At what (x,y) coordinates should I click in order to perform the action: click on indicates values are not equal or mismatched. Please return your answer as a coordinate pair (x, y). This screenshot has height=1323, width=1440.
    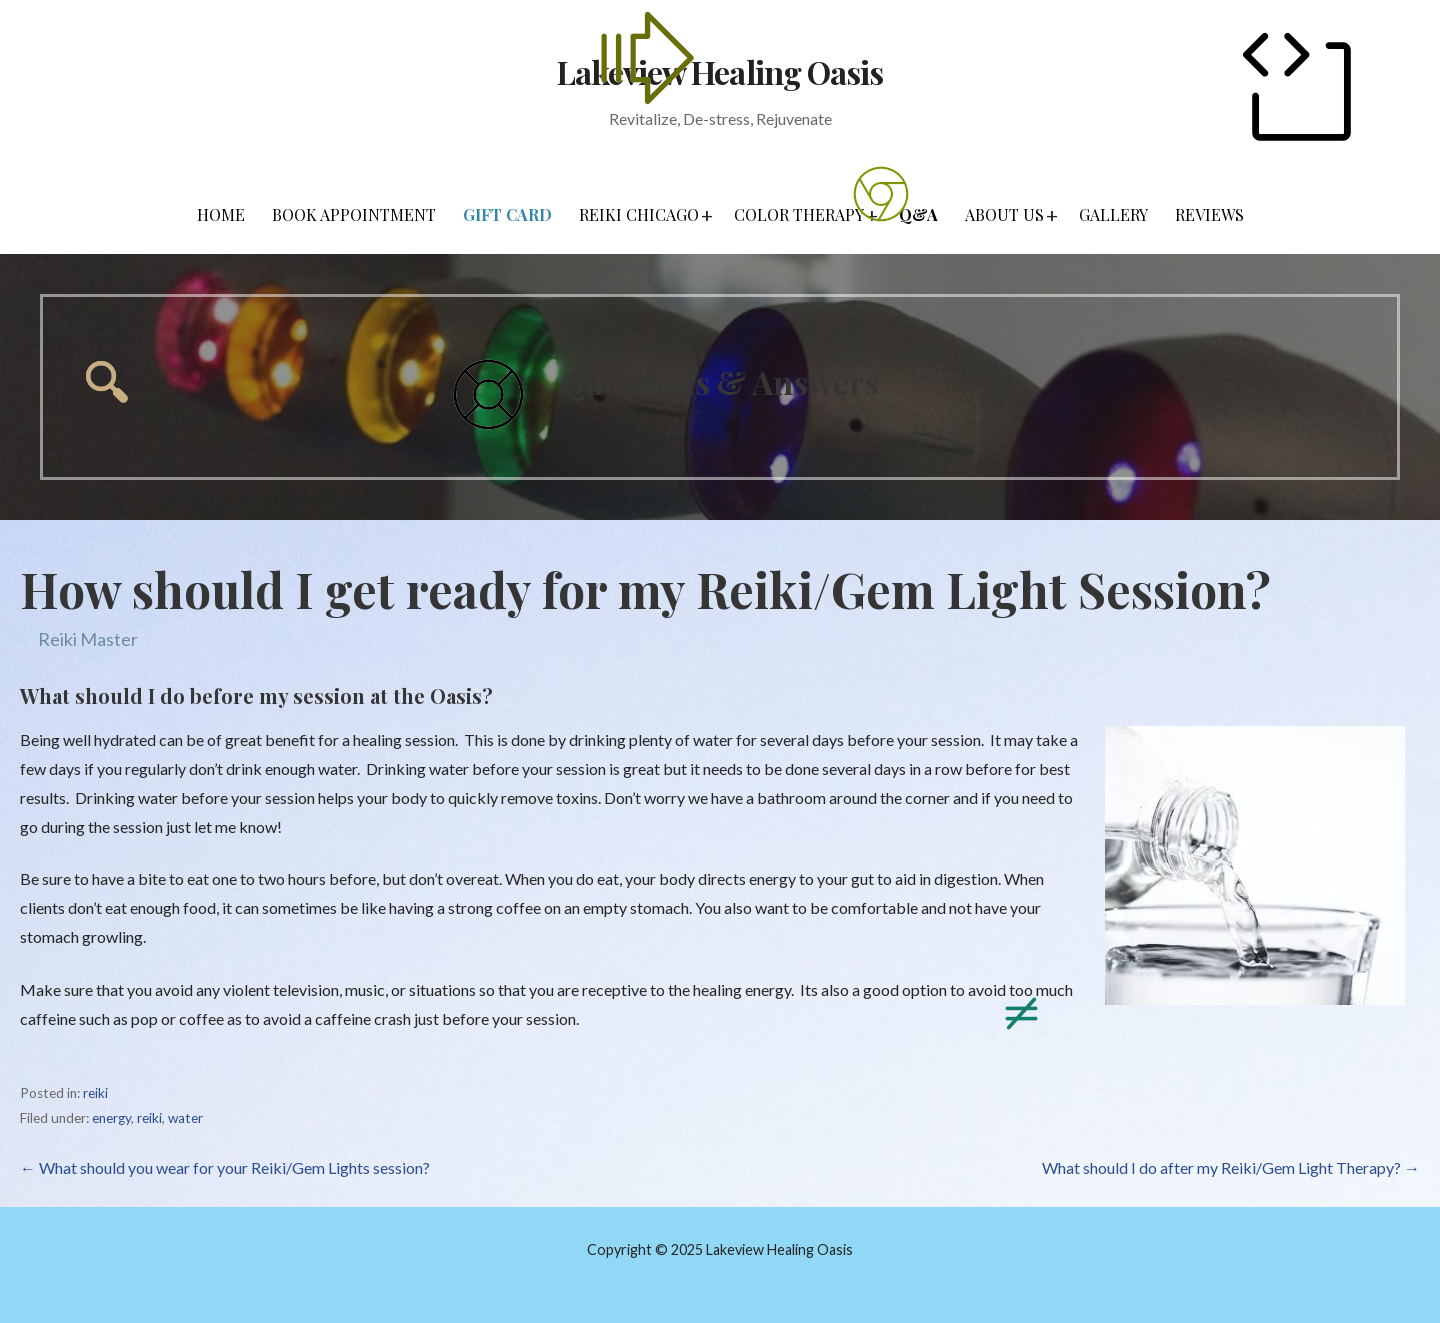
    Looking at the image, I should click on (1021, 1013).